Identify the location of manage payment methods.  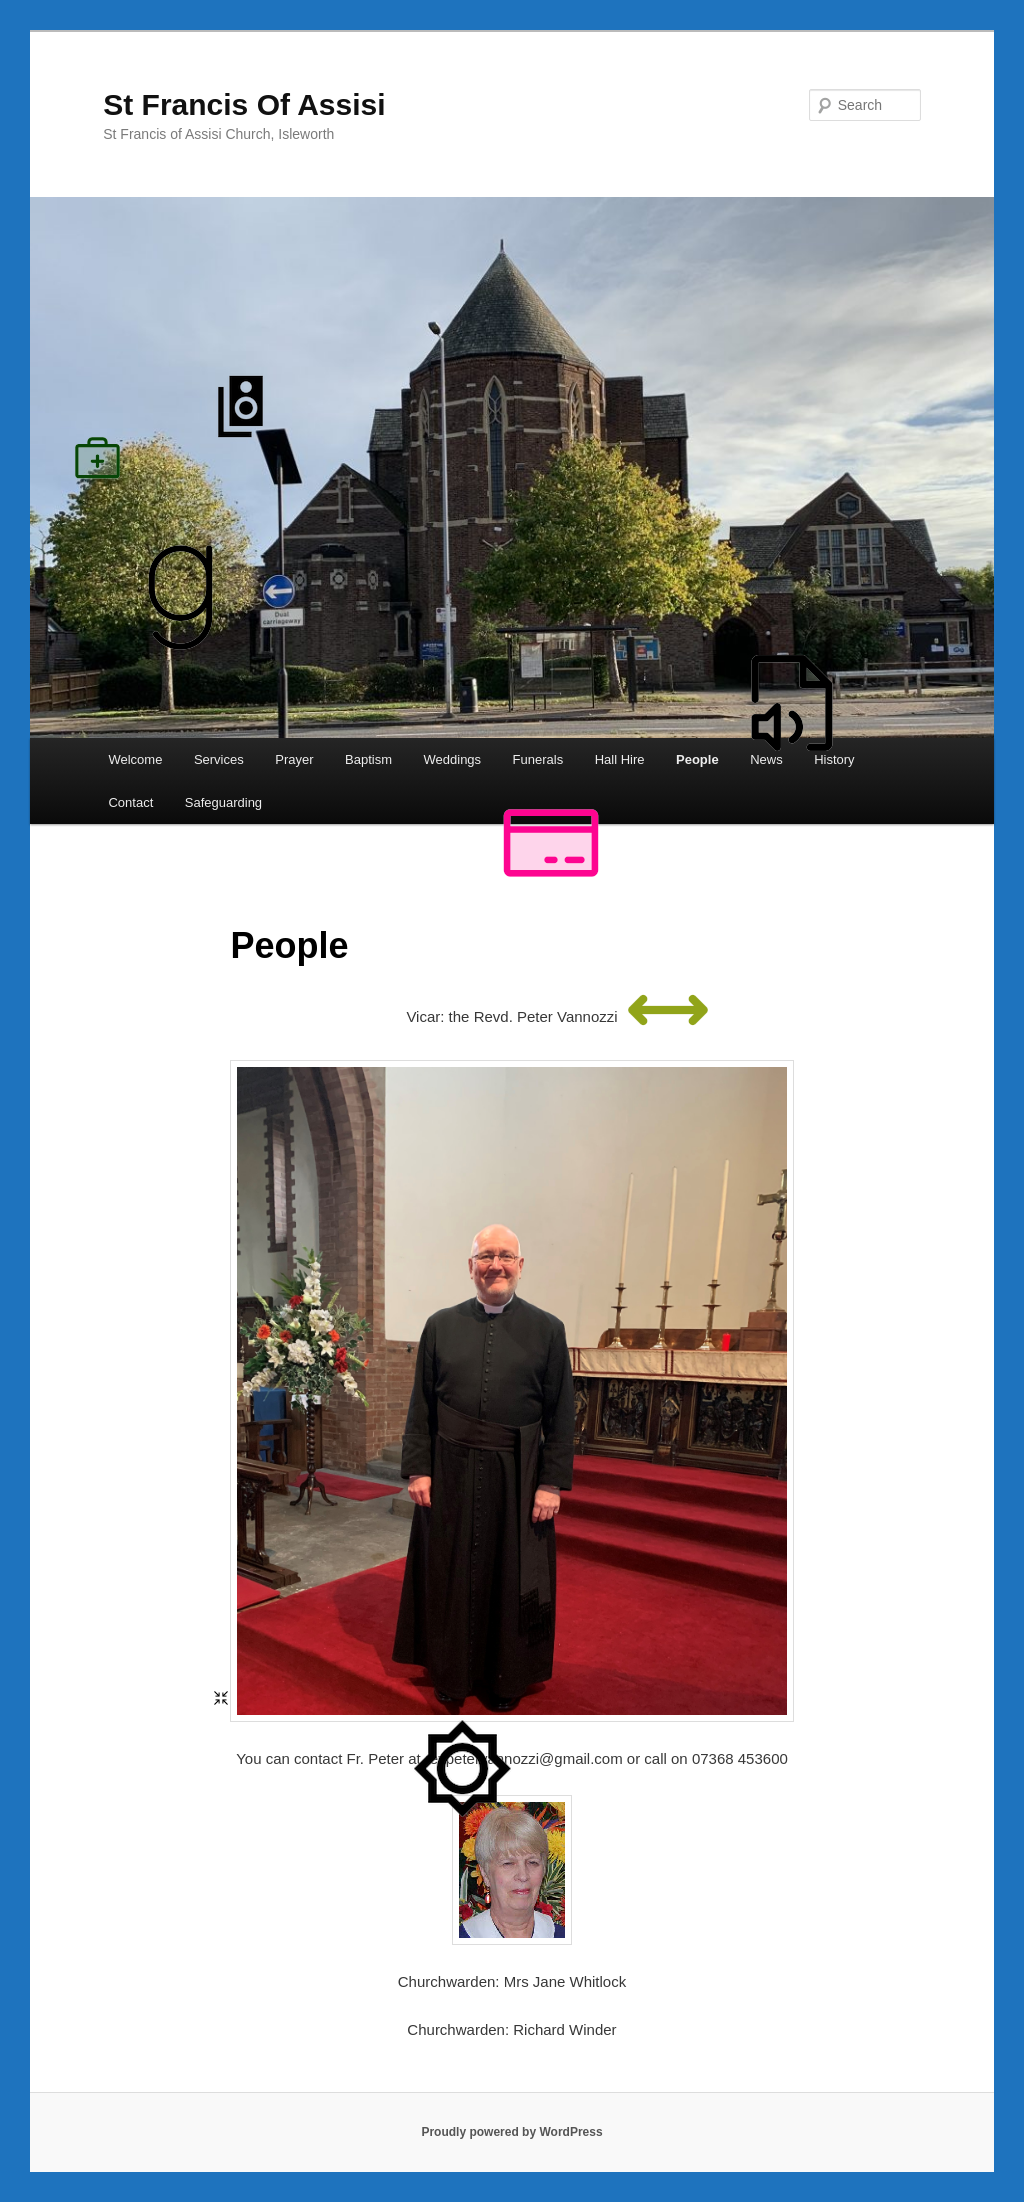
(551, 843).